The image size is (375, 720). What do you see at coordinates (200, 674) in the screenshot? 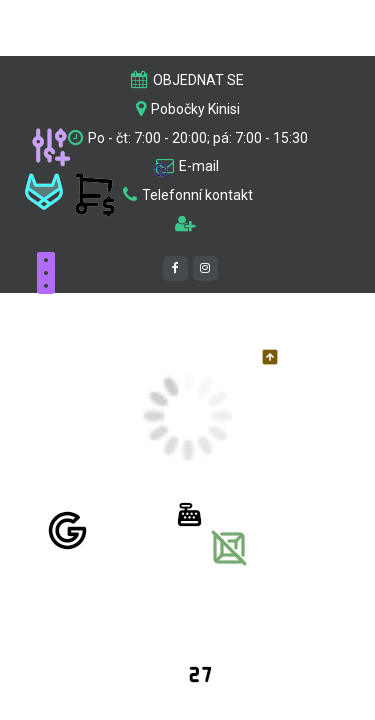
I see `indicates item number 27 in a list or sequence` at bounding box center [200, 674].